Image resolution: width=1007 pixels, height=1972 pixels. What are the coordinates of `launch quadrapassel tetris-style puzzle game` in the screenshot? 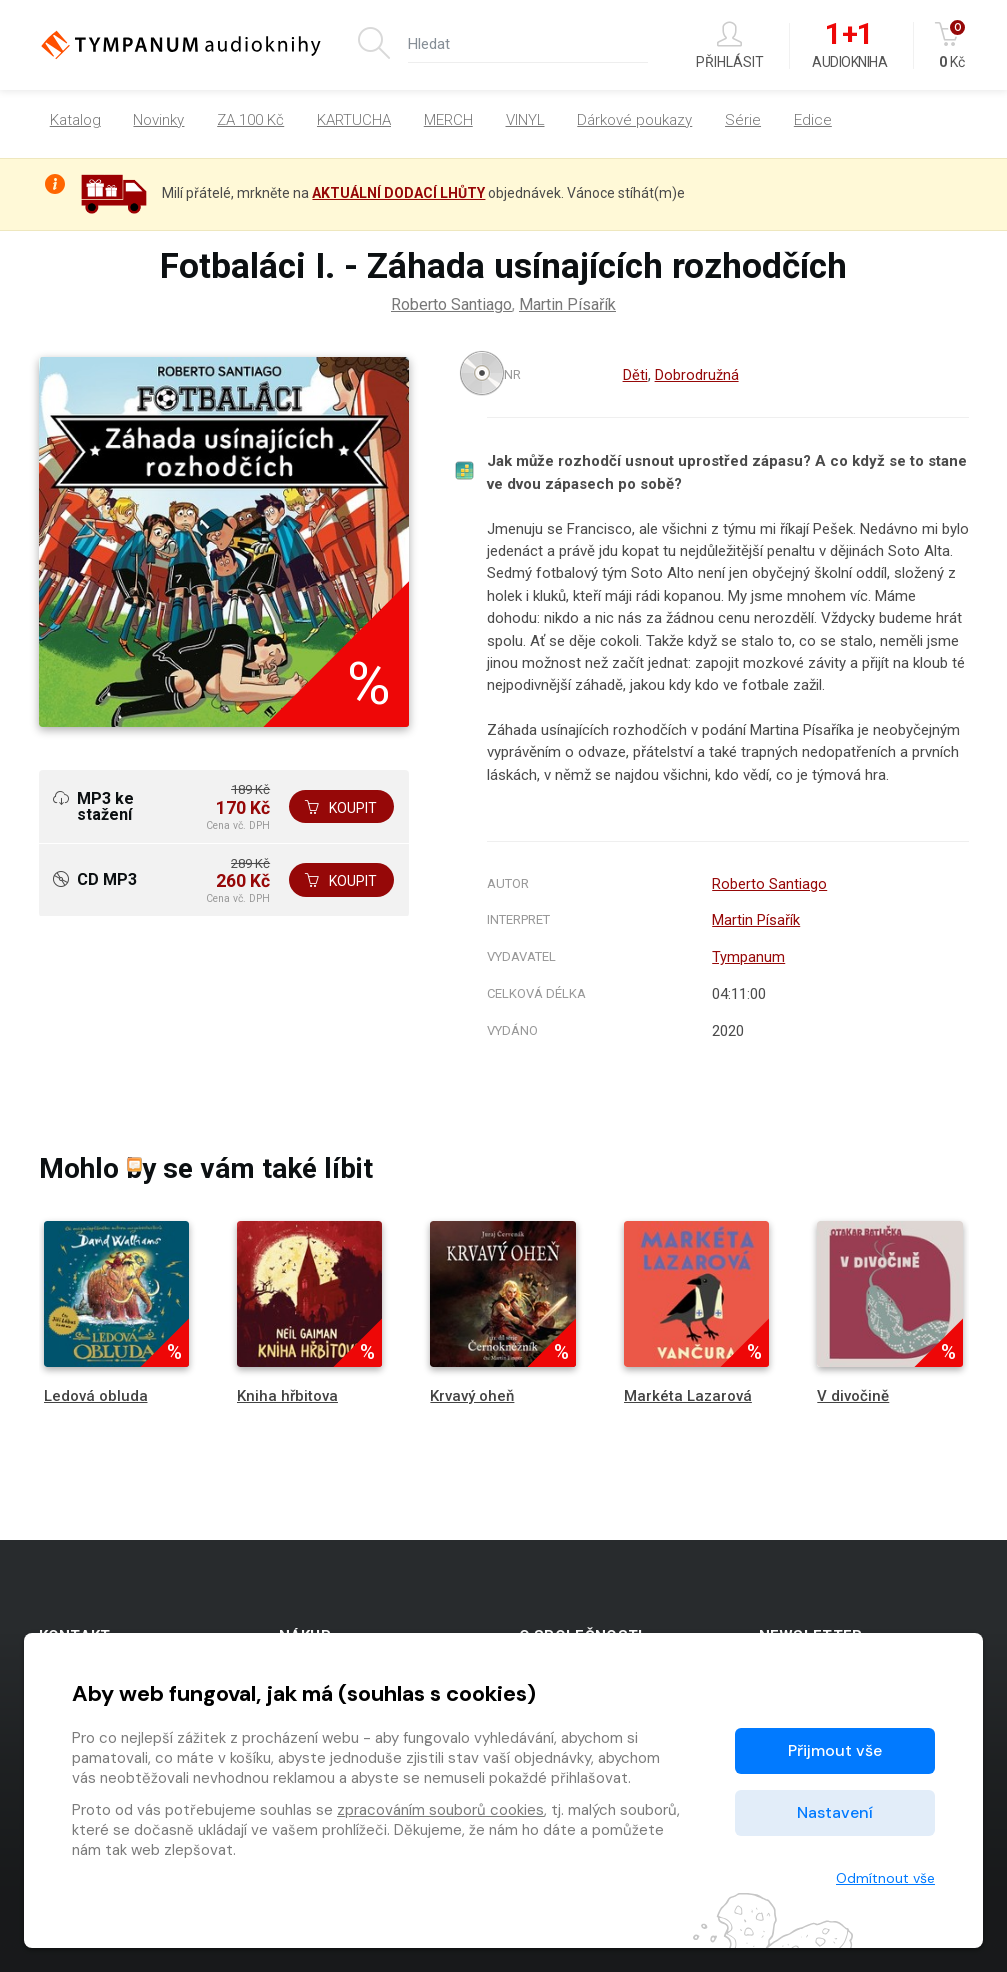 It's located at (464, 470).